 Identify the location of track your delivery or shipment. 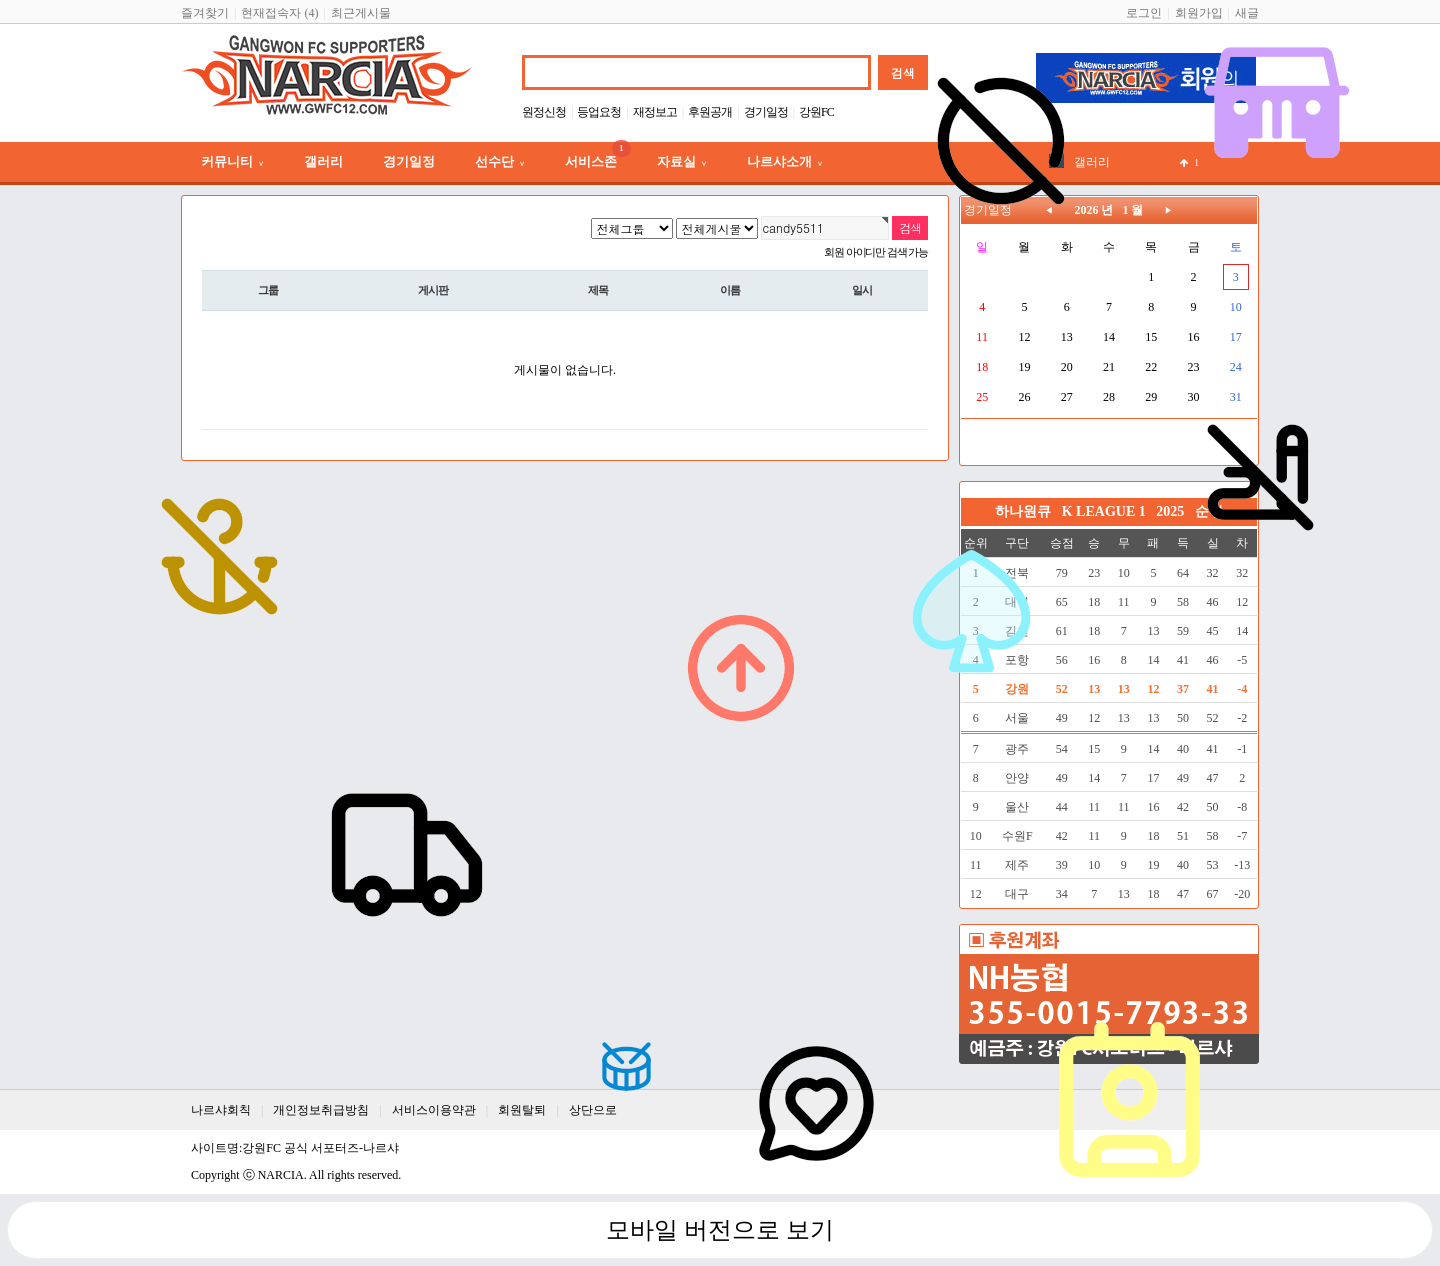
(407, 855).